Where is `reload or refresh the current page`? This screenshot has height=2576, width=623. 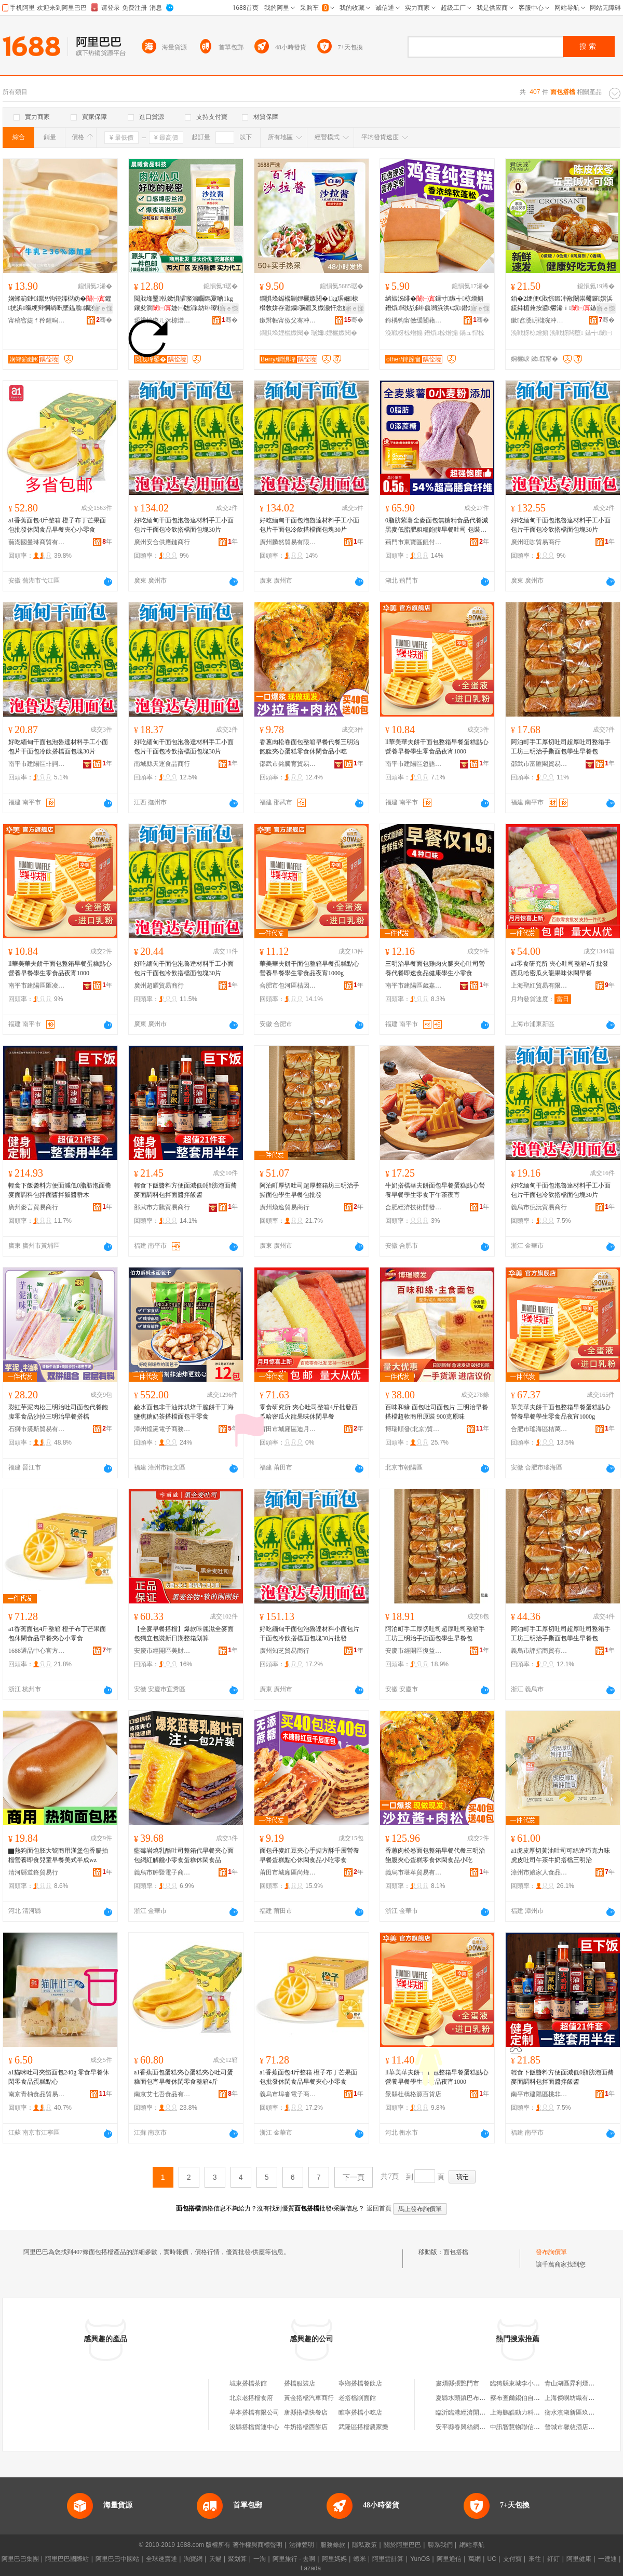 reload or refresh the current page is located at coordinates (148, 338).